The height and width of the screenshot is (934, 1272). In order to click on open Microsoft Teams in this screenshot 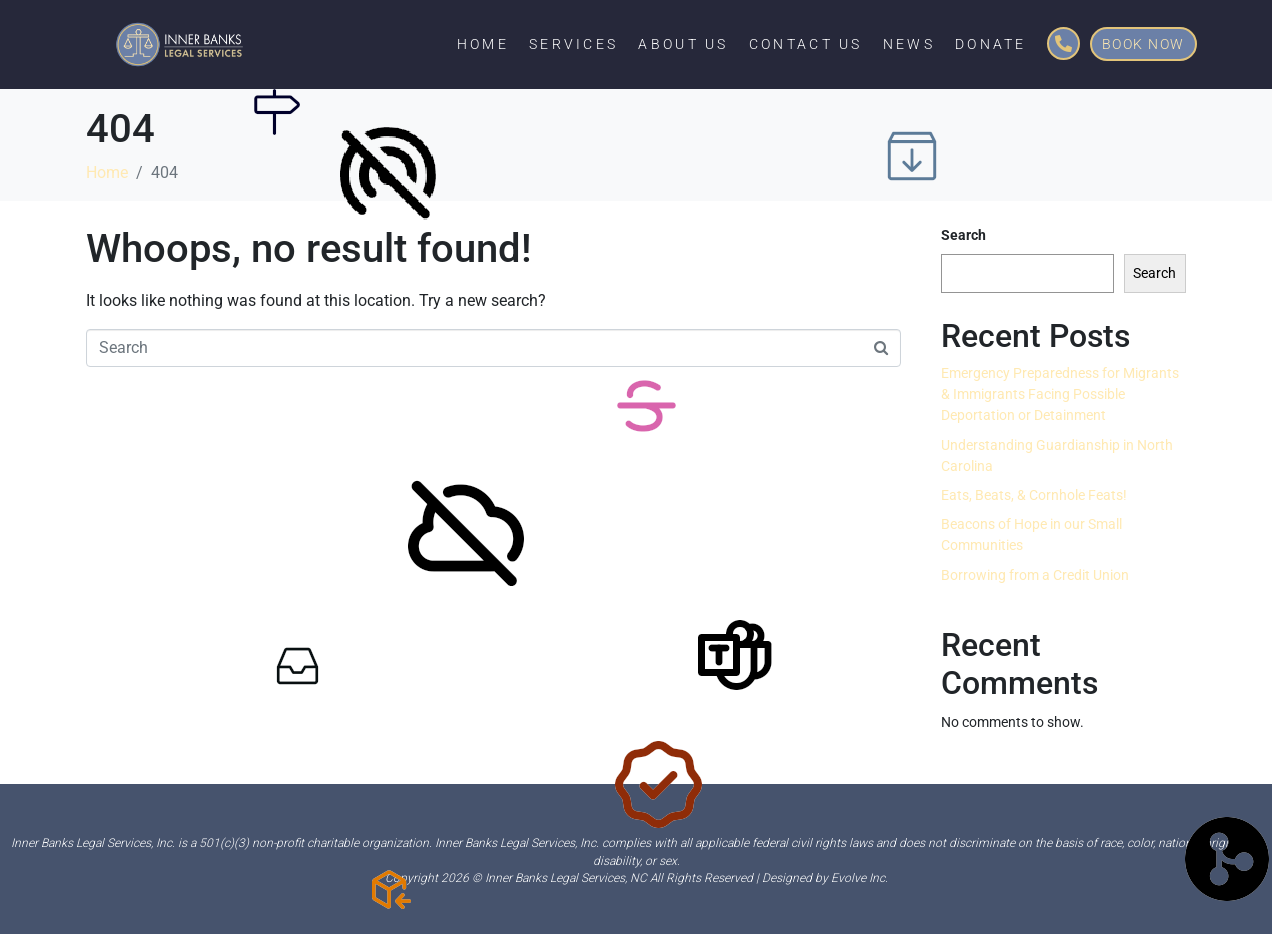, I will do `click(733, 655)`.